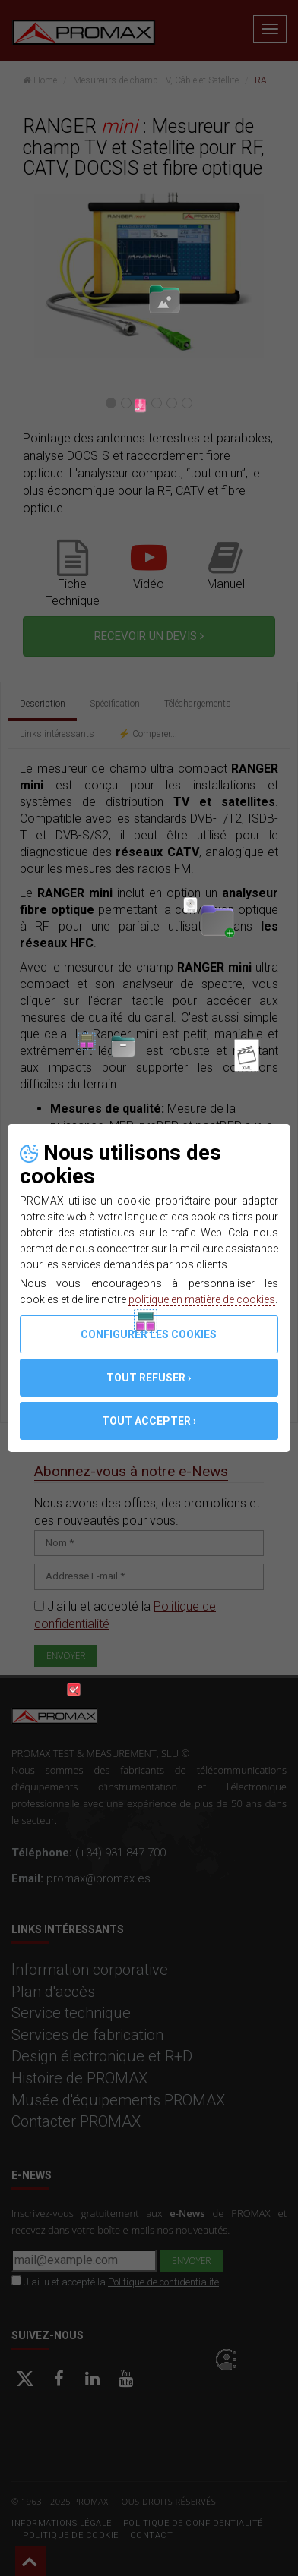 The height and width of the screenshot is (2576, 298). Describe the element at coordinates (140, 405) in the screenshot. I see `open synaptic package manager` at that location.